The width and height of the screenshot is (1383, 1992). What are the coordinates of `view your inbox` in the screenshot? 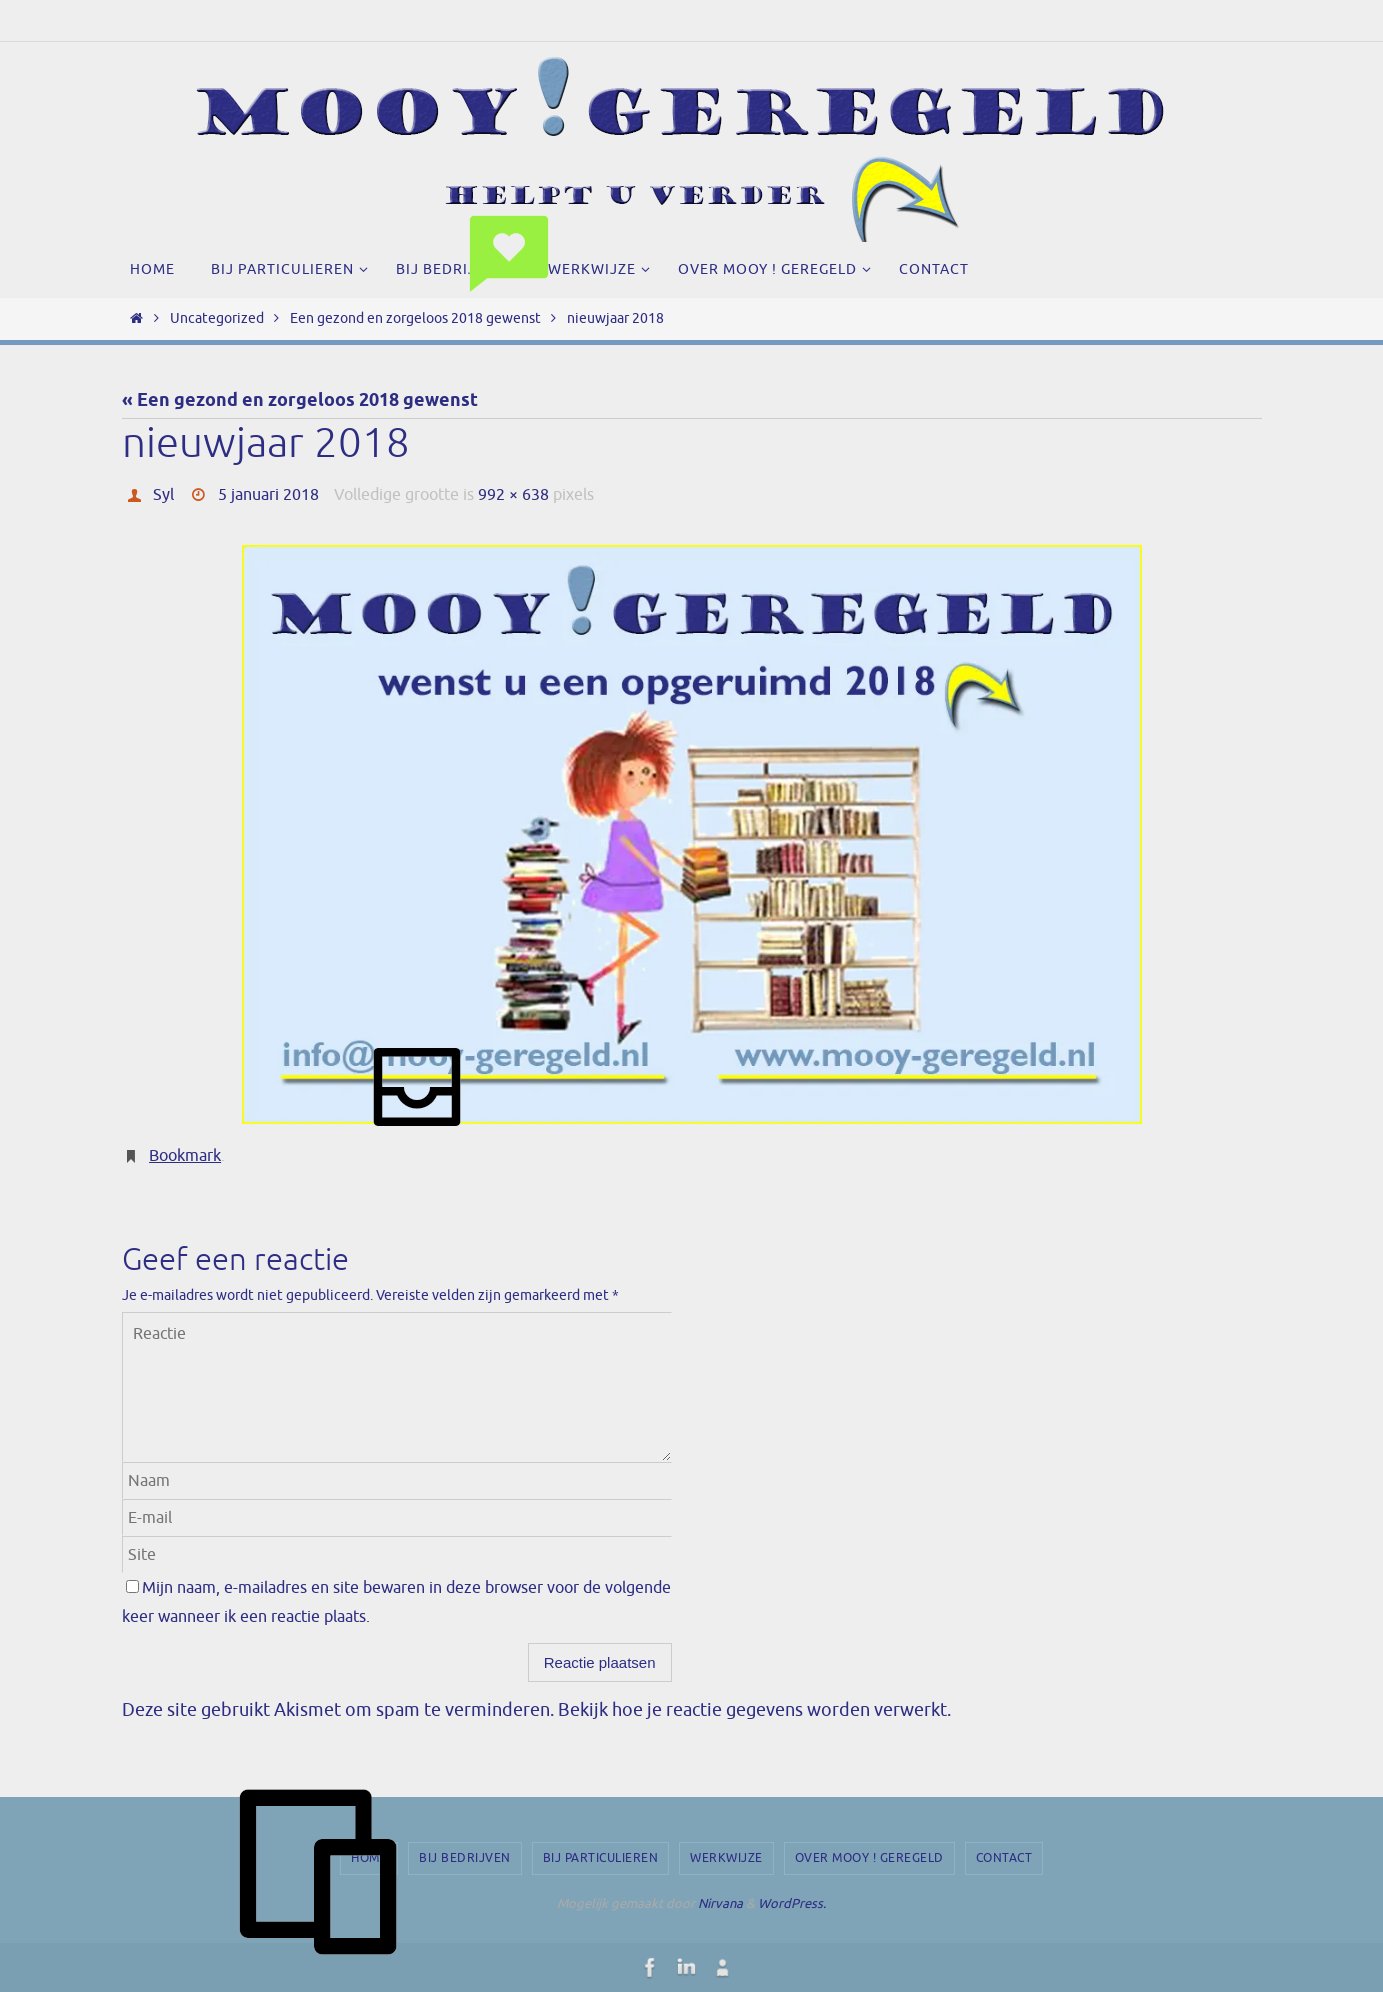 It's located at (417, 1087).